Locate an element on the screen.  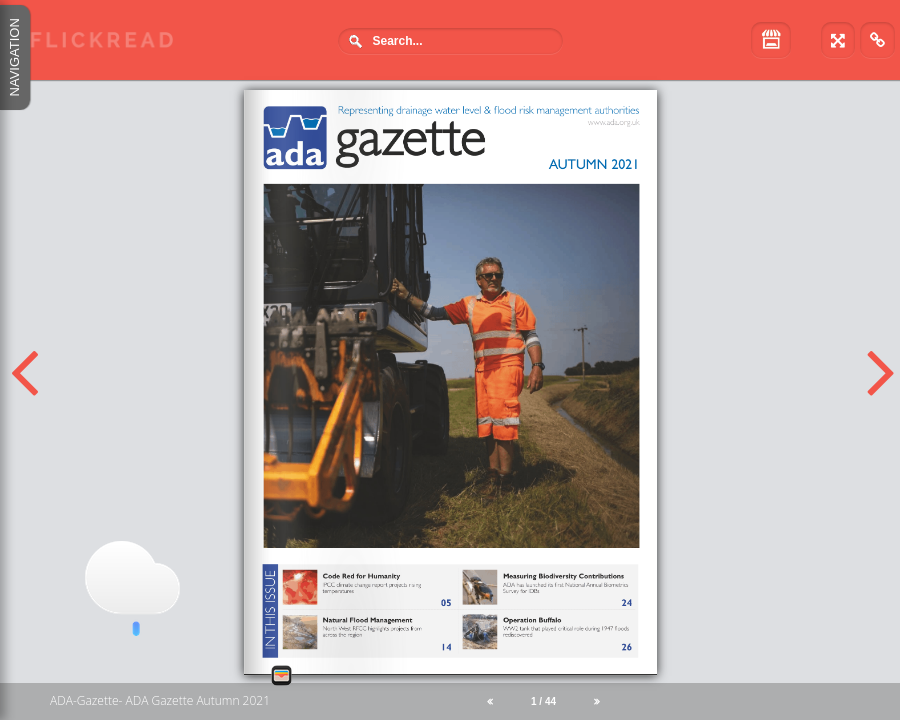
open kwallet password manager is located at coordinates (281, 675).